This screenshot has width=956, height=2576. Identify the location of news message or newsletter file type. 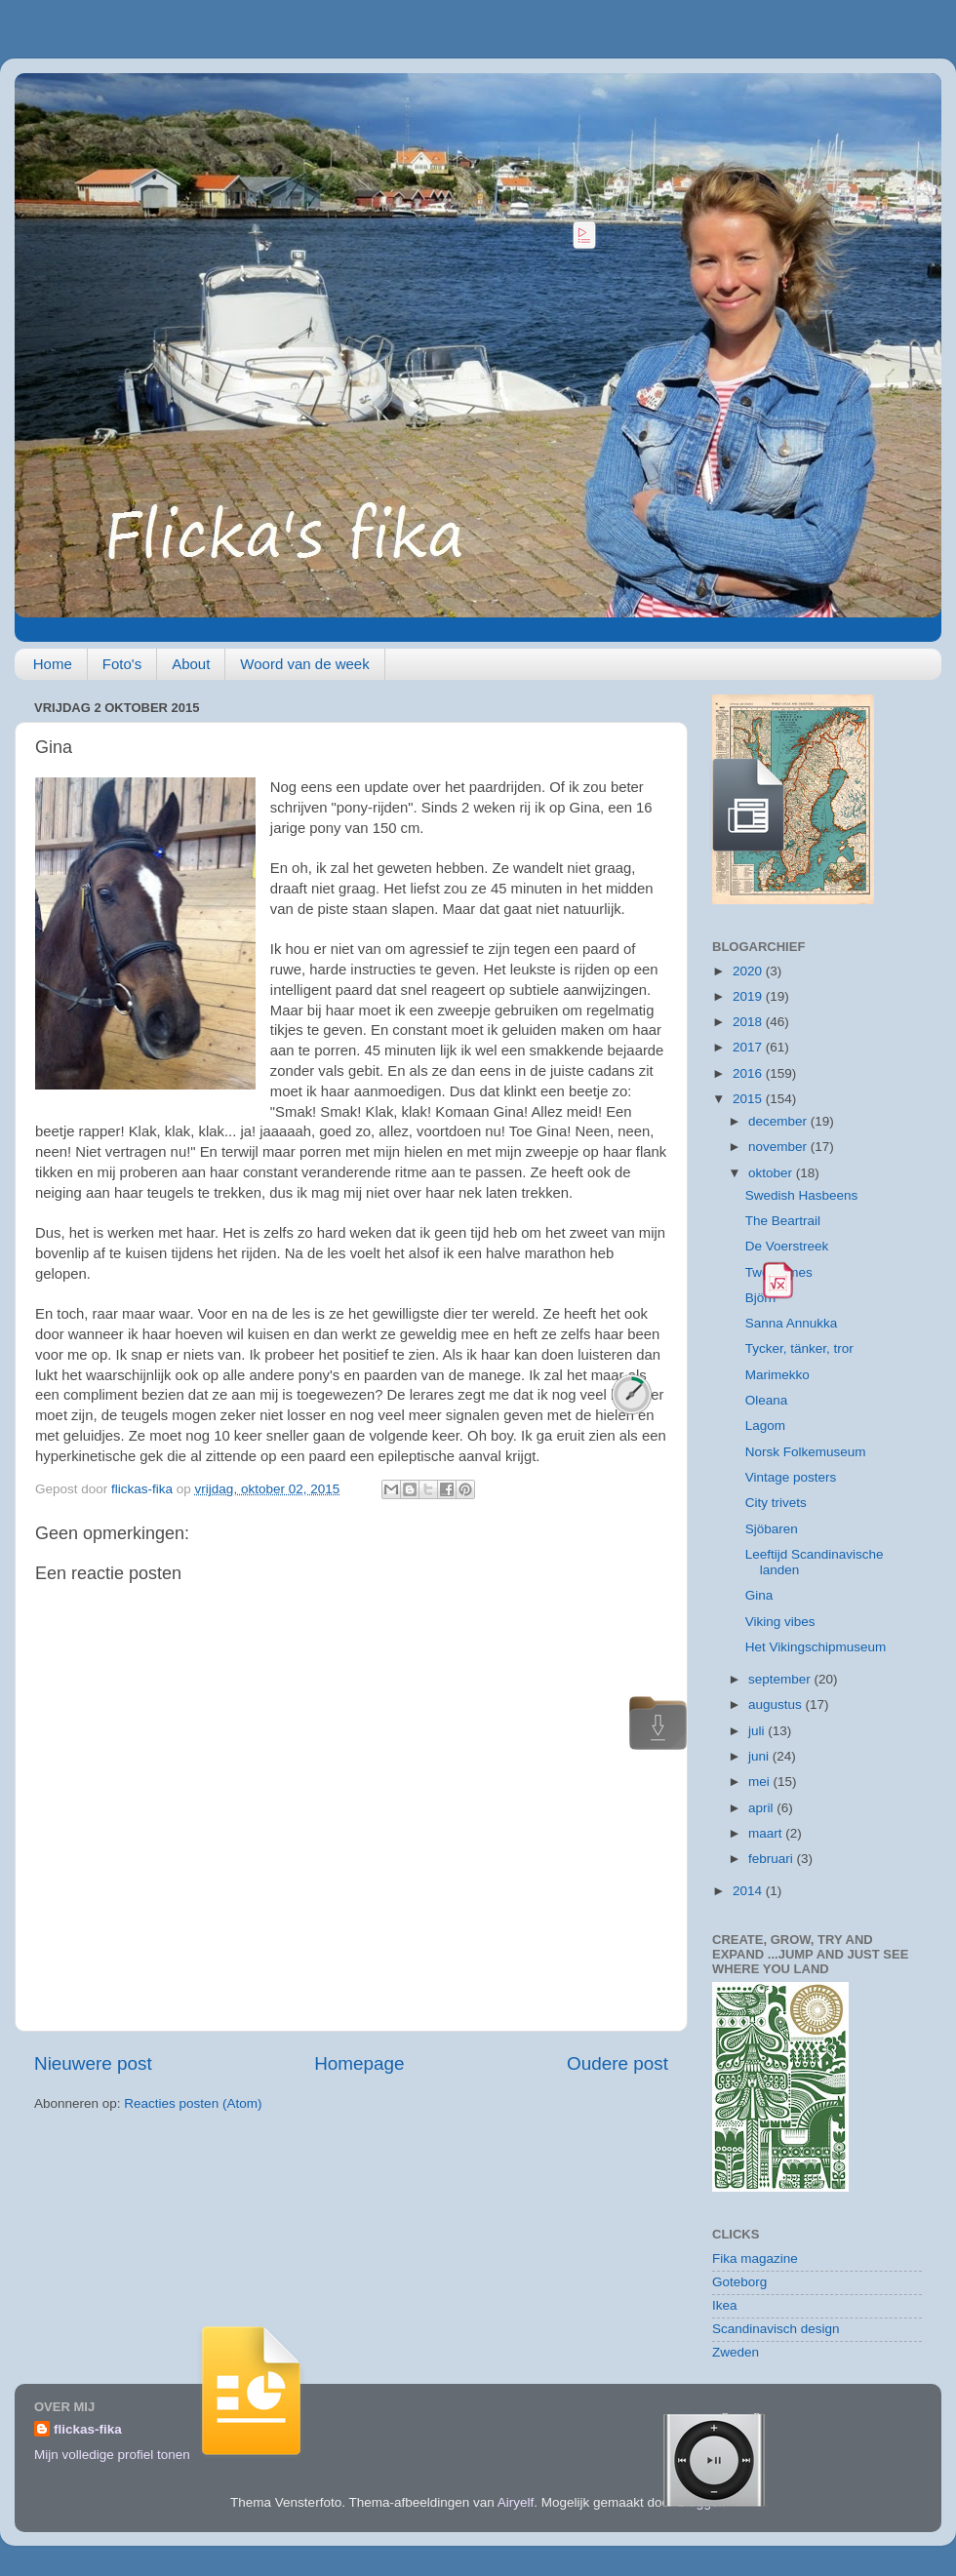
(748, 807).